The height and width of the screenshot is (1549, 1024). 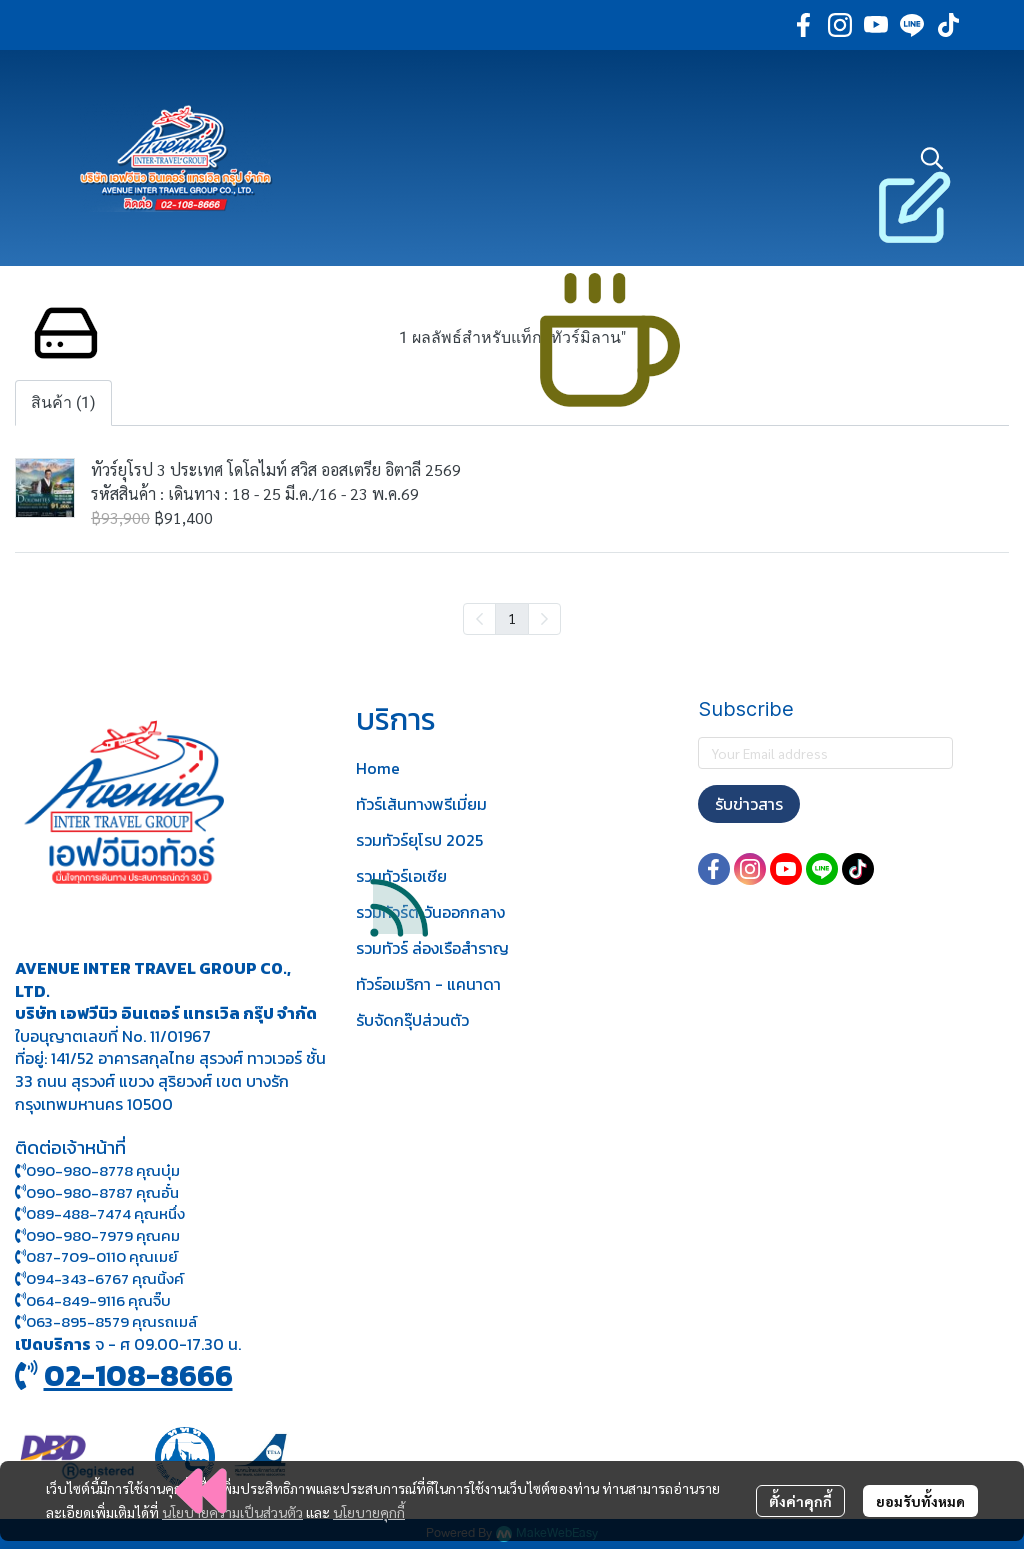 I want to click on find nearby coffee shops or cafes, so click(x=607, y=346).